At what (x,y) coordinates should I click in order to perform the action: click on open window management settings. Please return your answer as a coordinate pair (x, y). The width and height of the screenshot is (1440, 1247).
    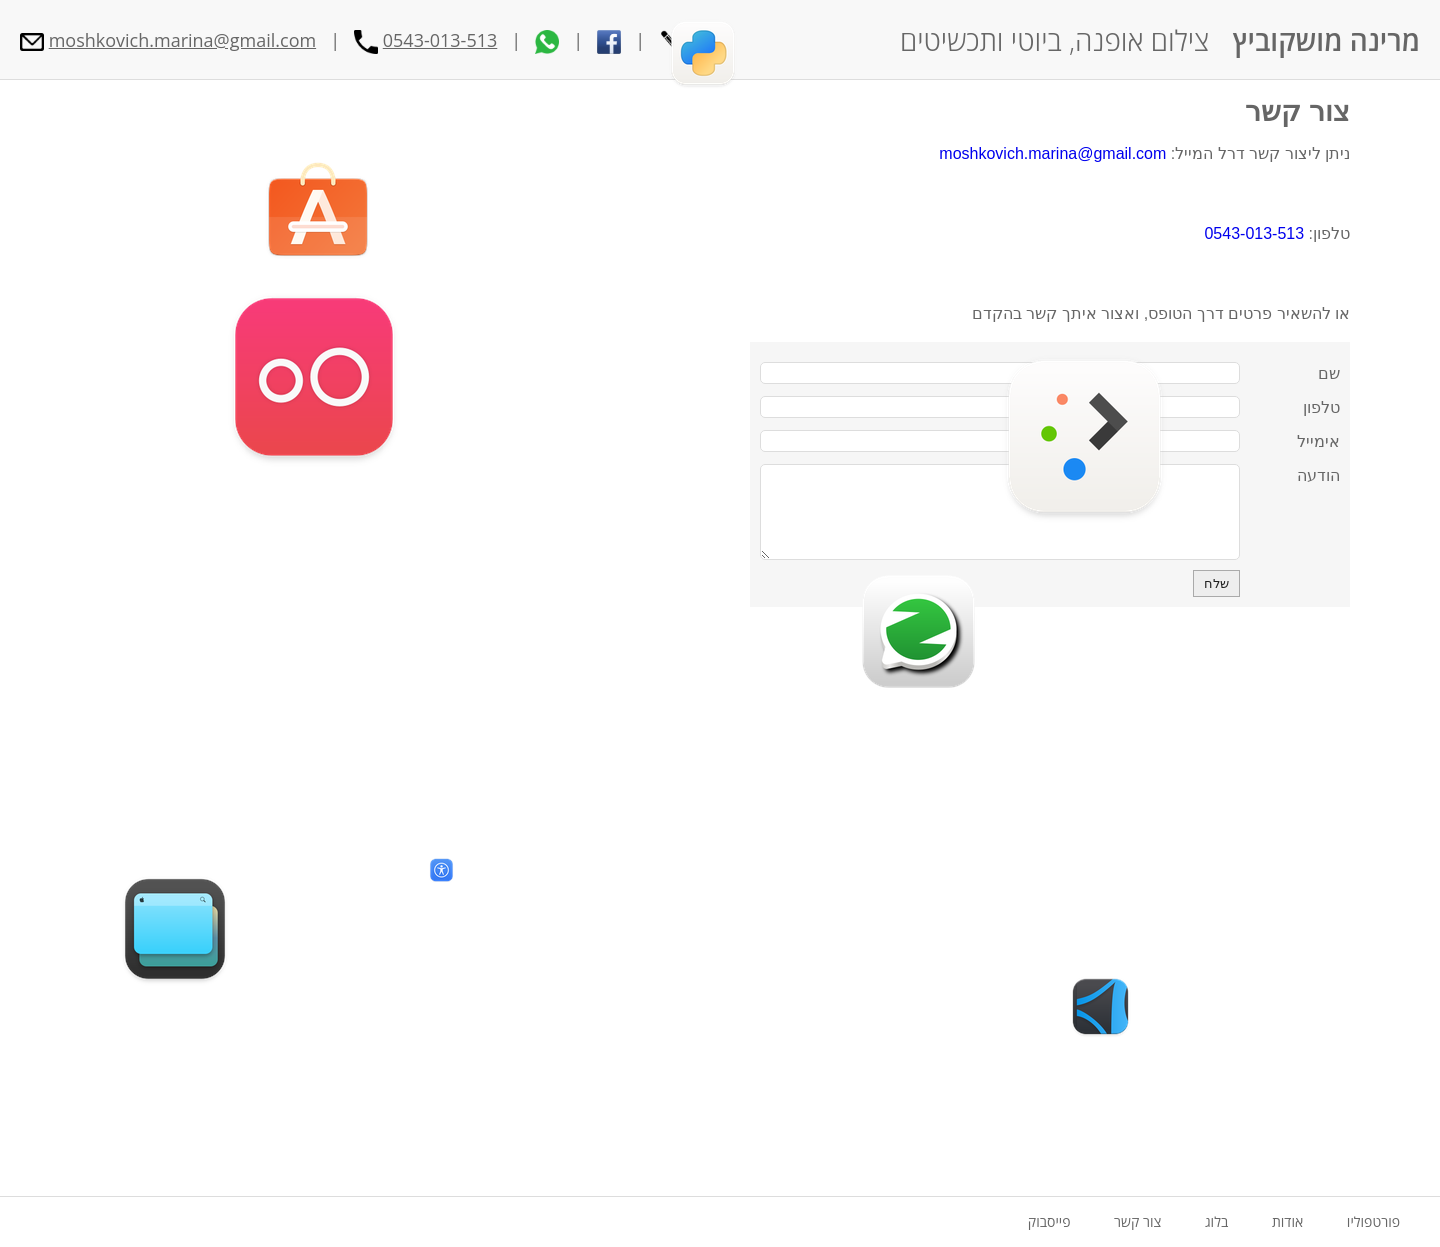
    Looking at the image, I should click on (175, 929).